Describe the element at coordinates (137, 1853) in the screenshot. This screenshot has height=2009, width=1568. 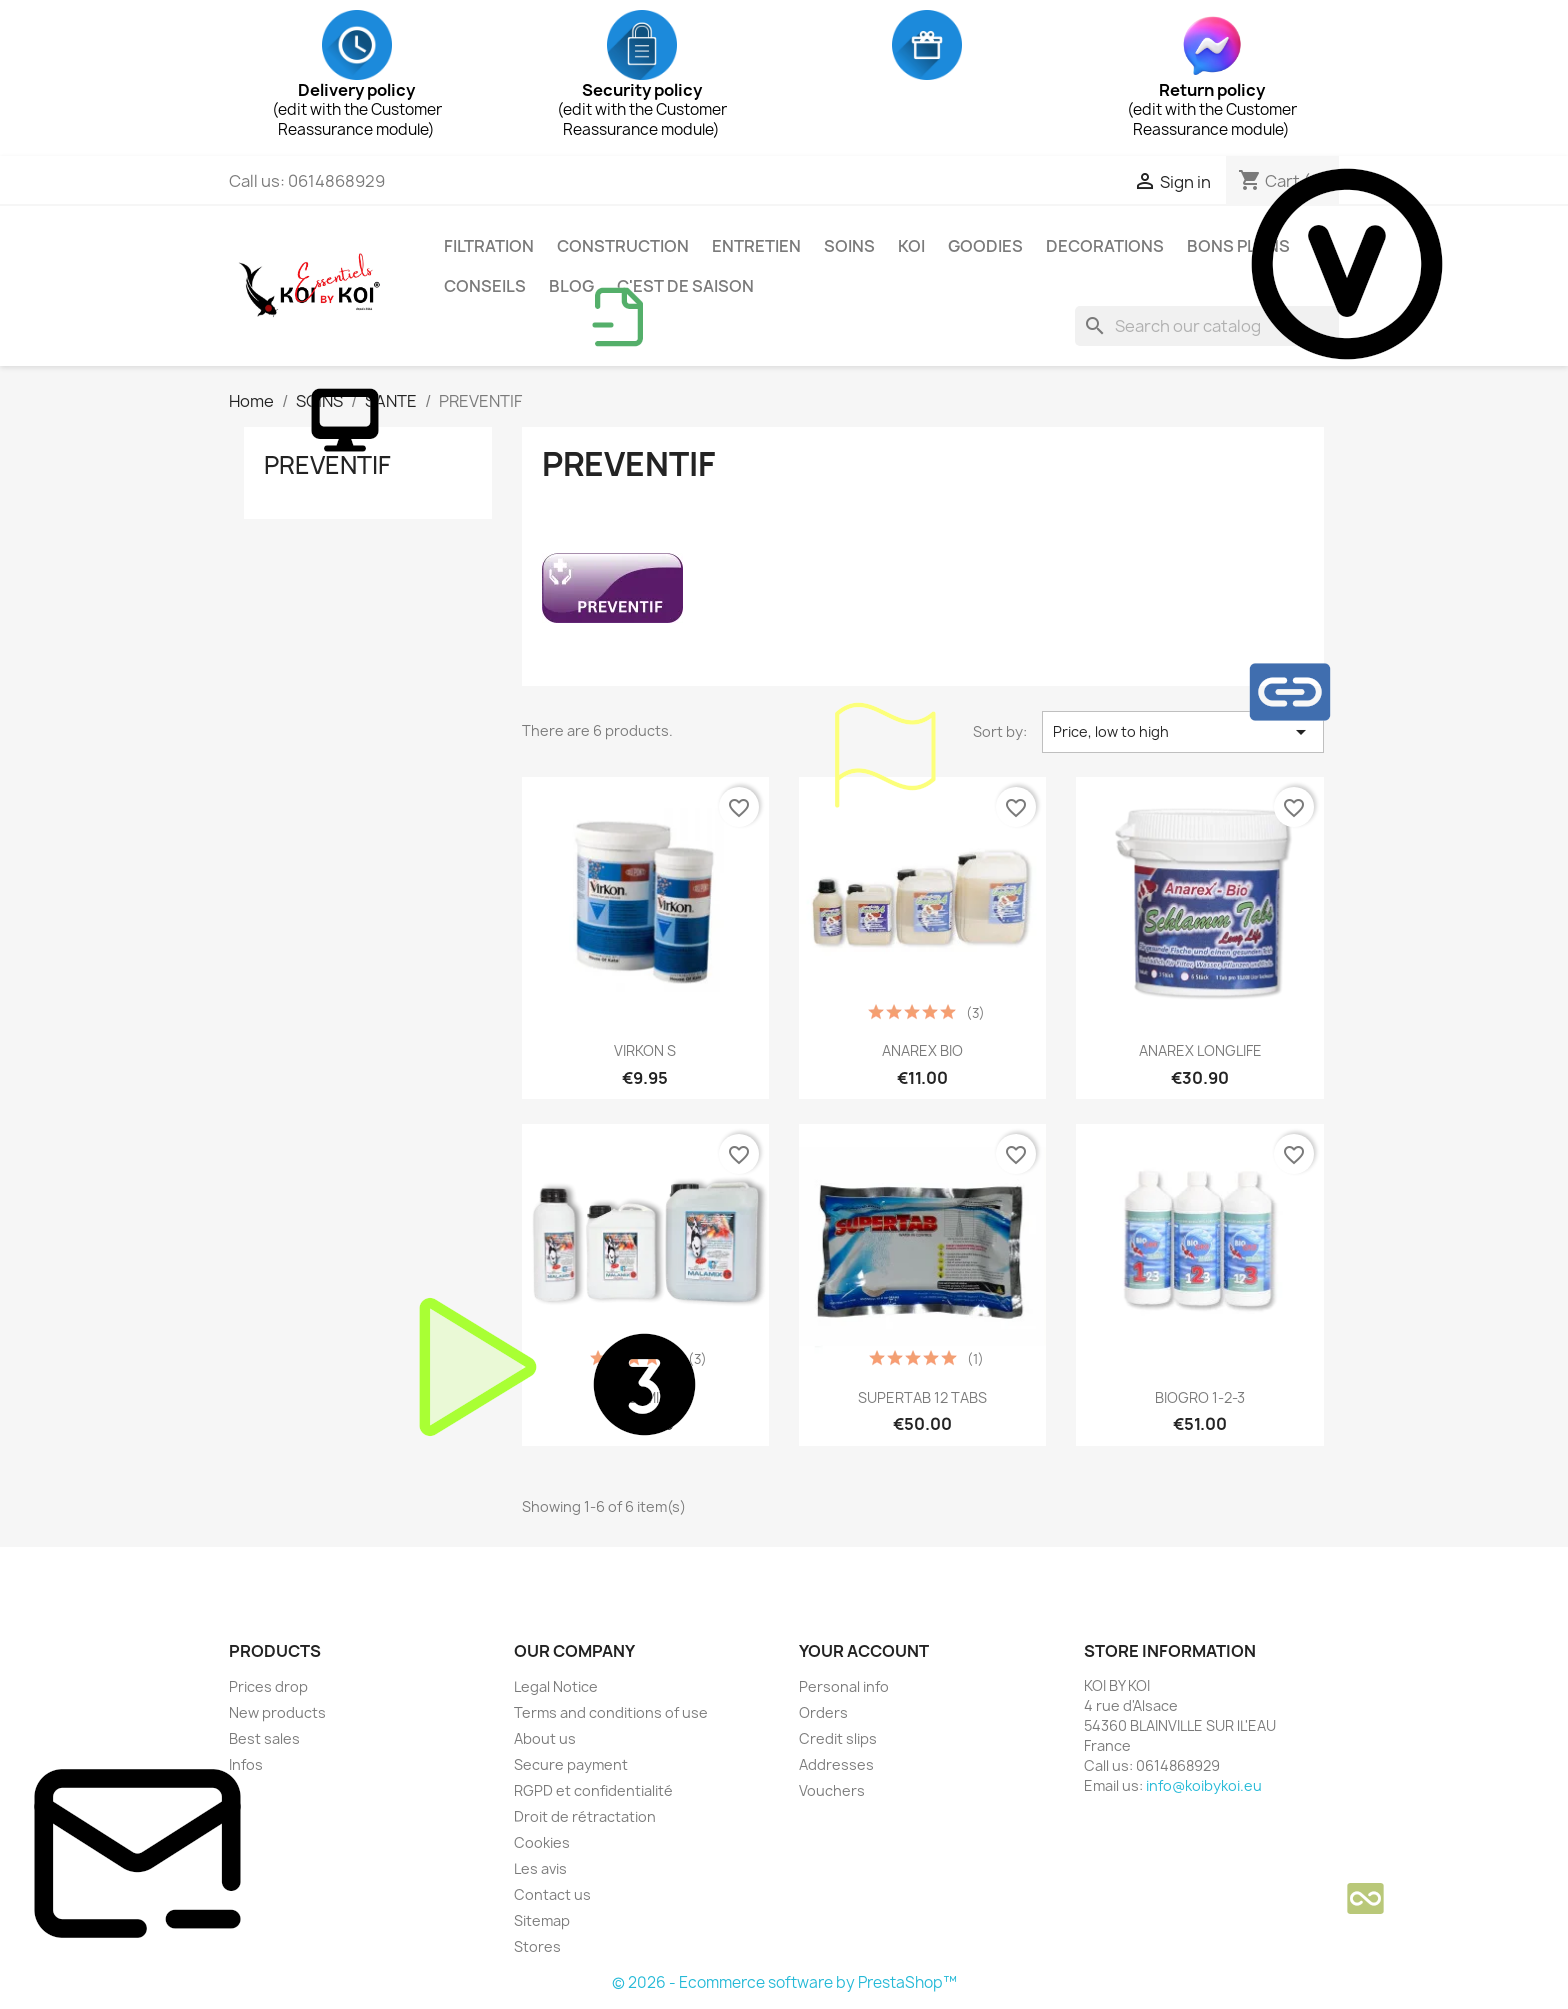
I see `remove an email from your inbox` at that location.